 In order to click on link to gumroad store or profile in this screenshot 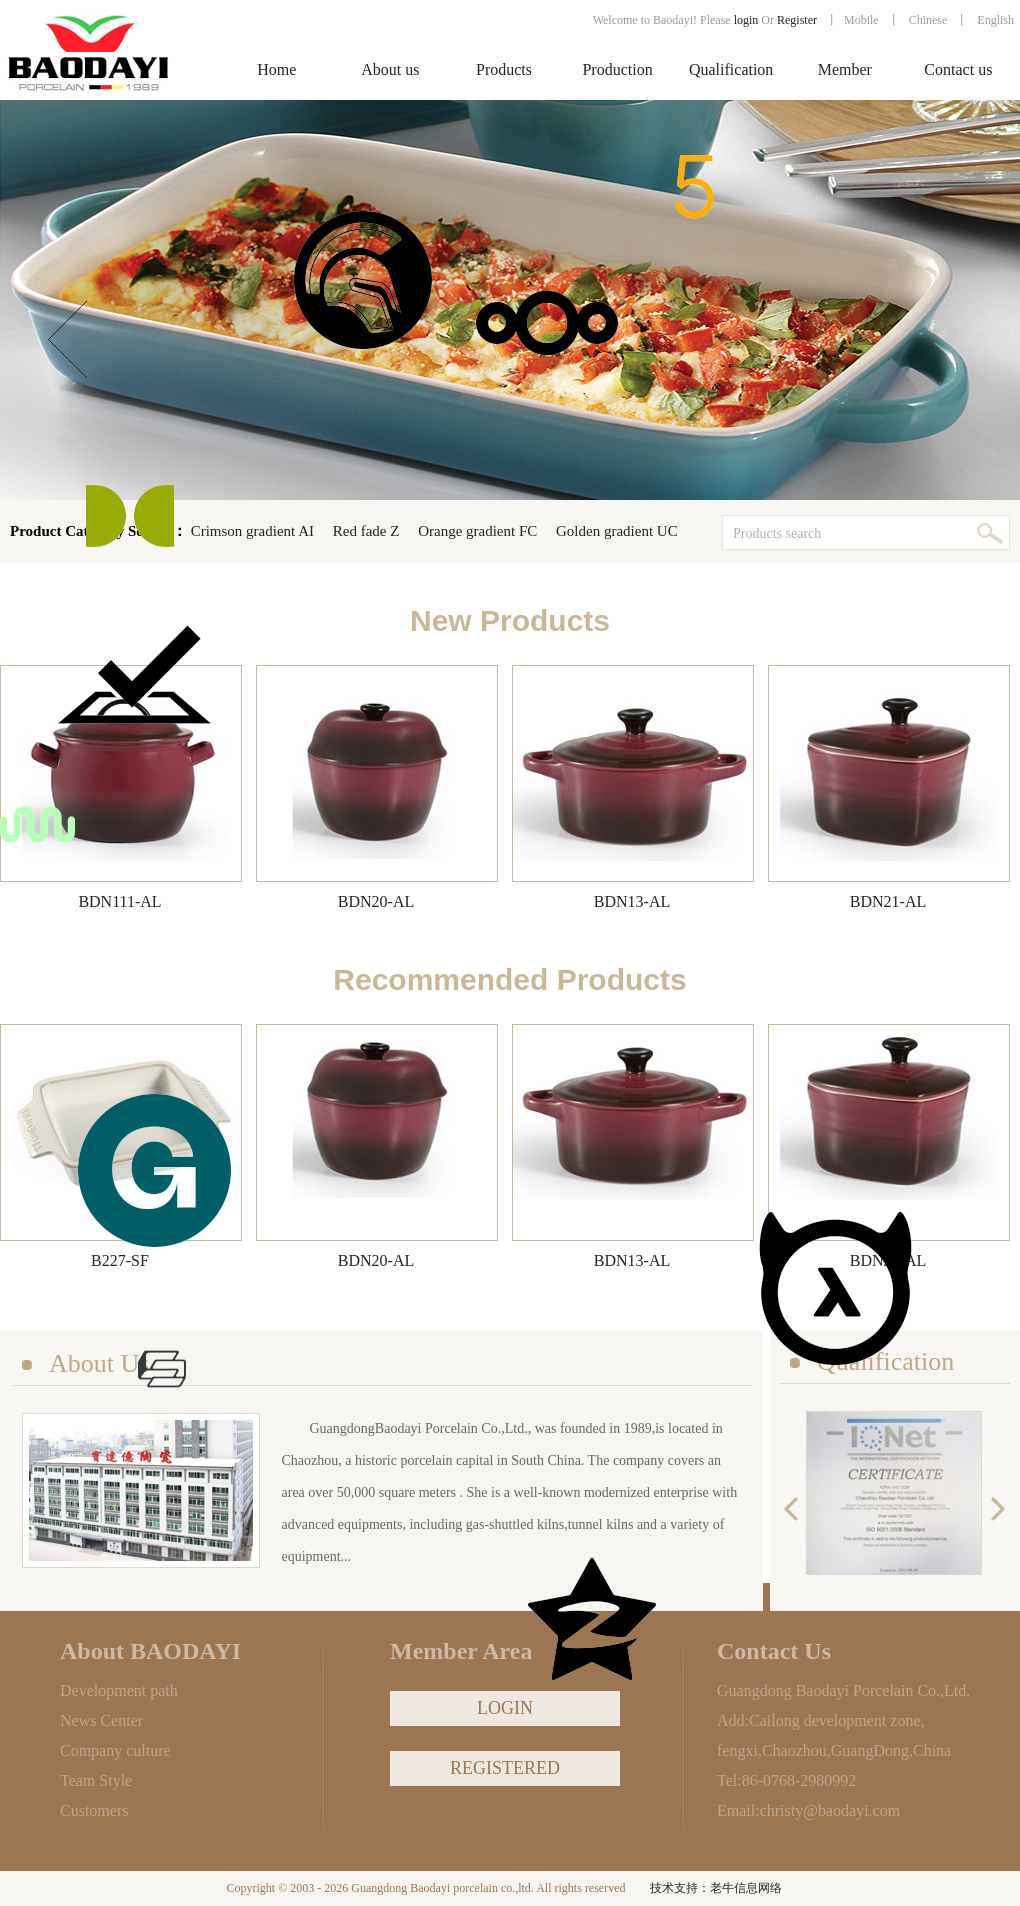, I will do `click(154, 1170)`.